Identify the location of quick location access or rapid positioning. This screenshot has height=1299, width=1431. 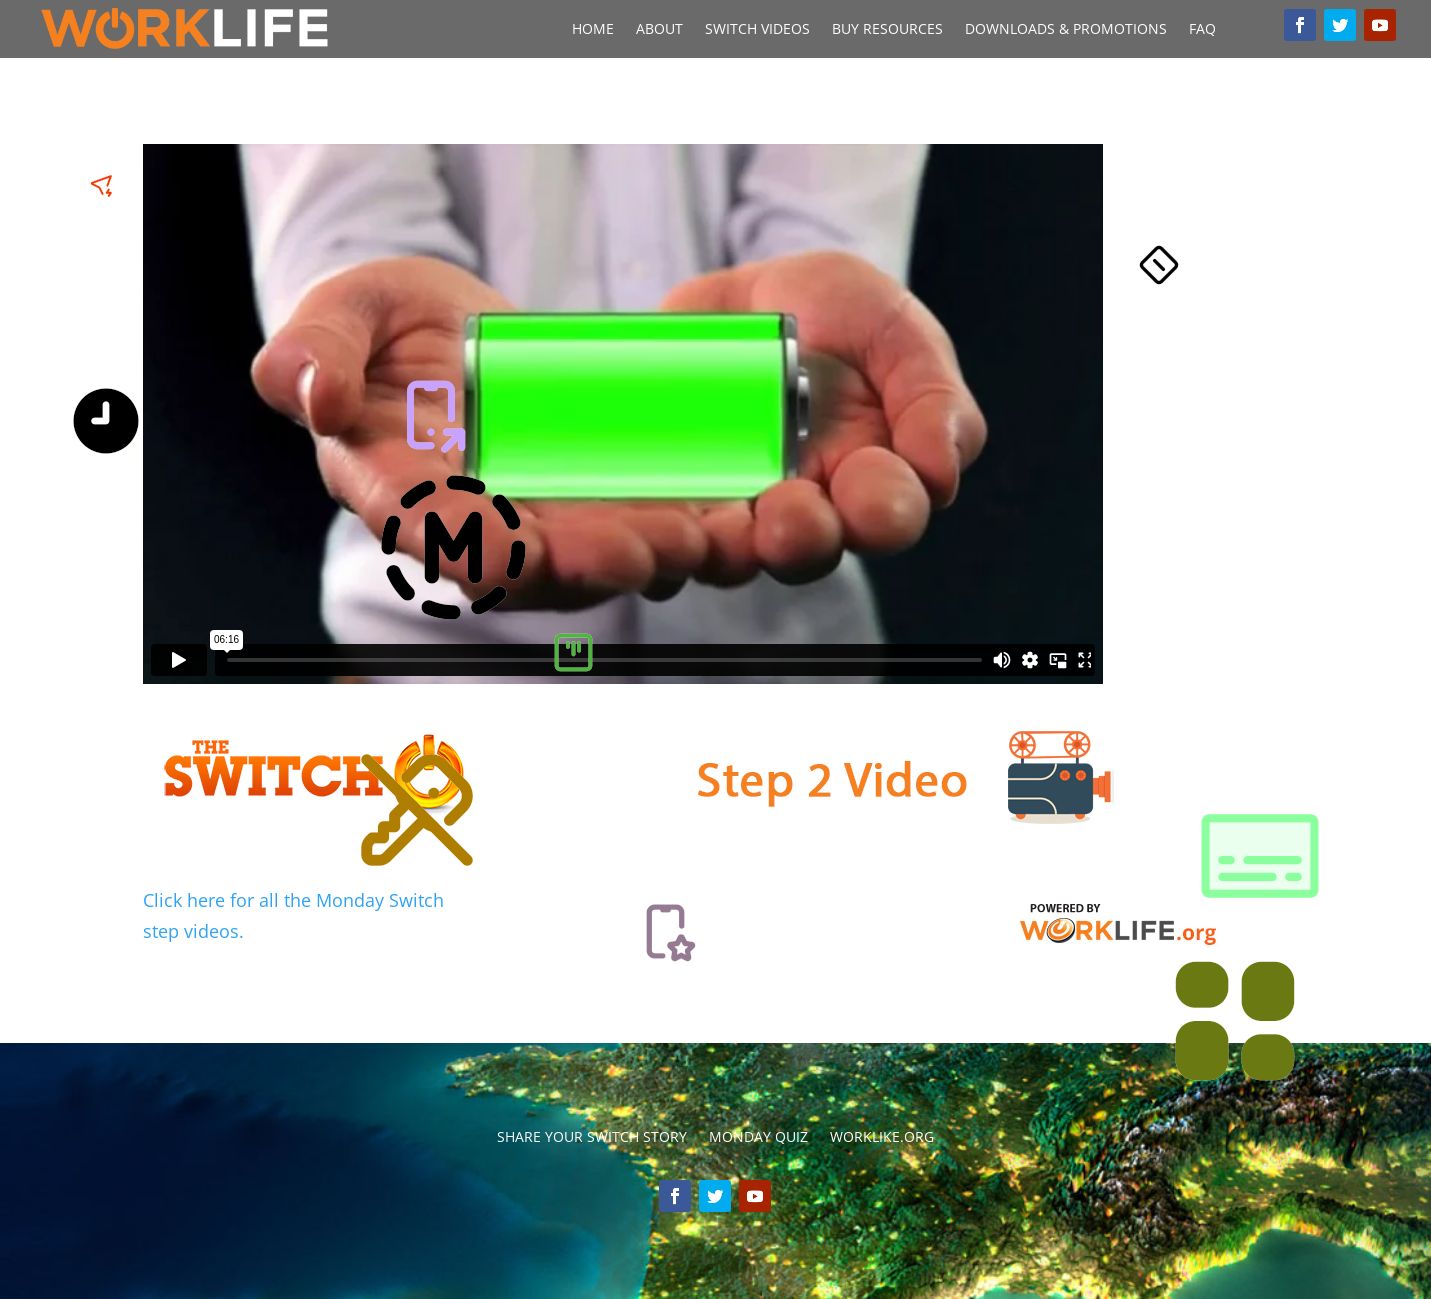
(101, 185).